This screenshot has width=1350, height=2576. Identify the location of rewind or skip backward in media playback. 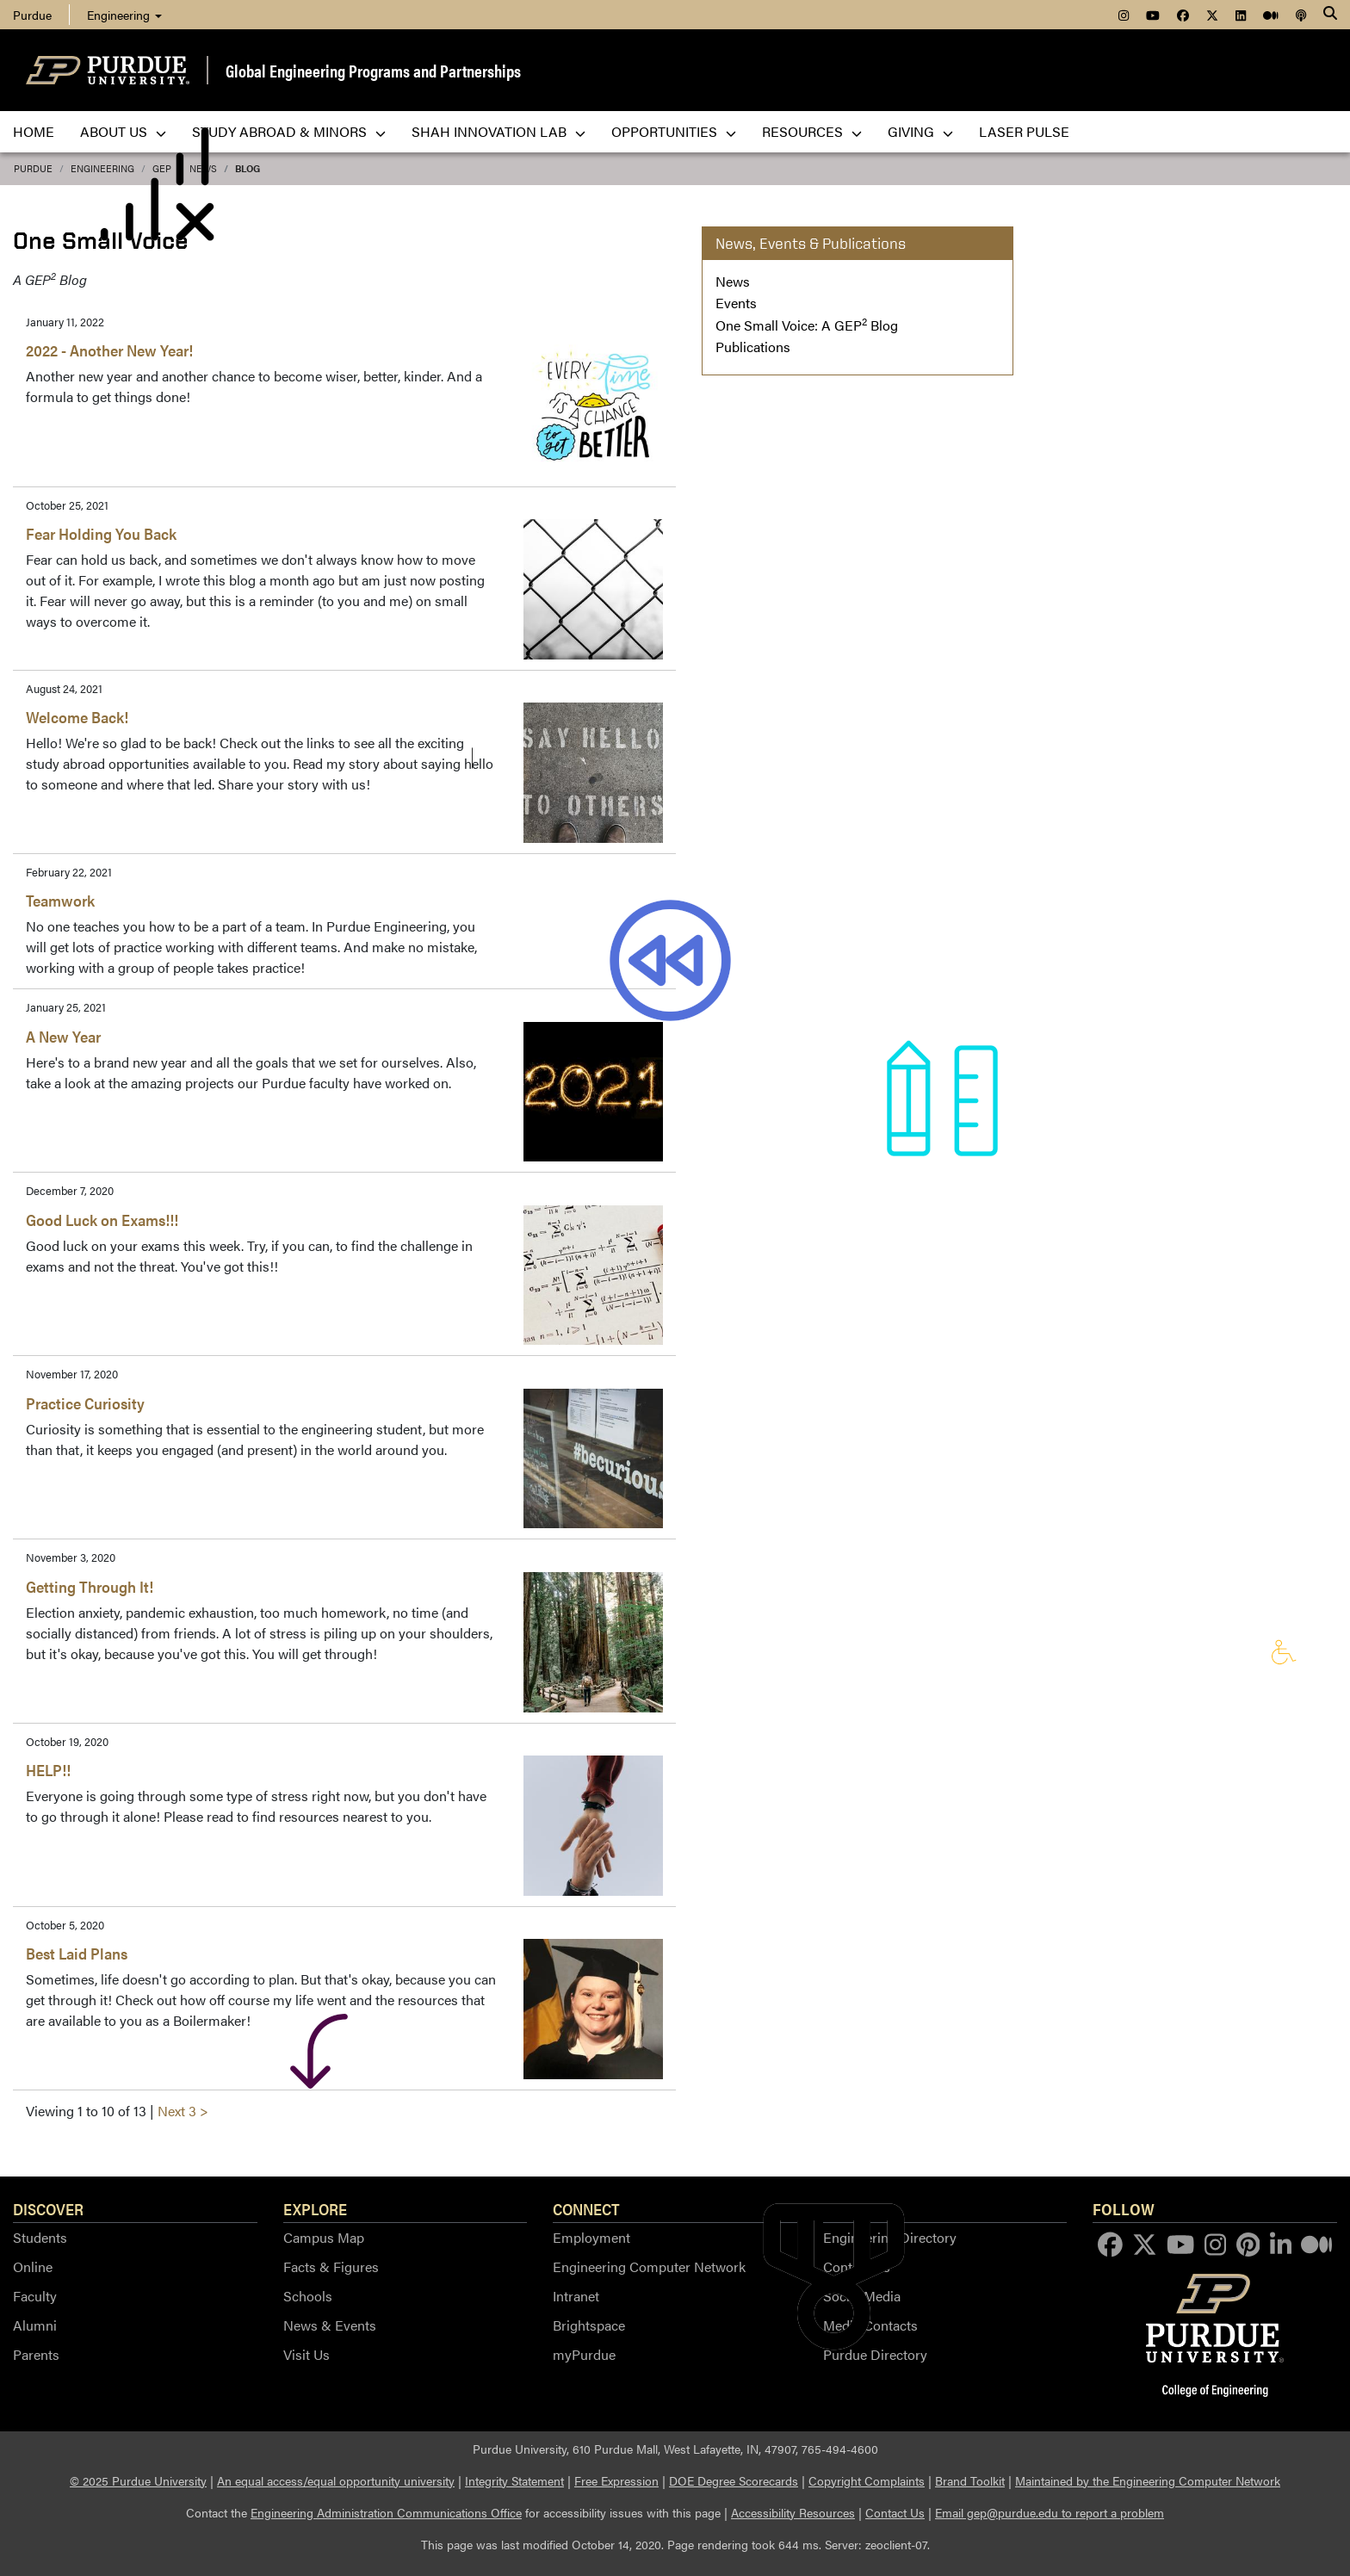
(670, 960).